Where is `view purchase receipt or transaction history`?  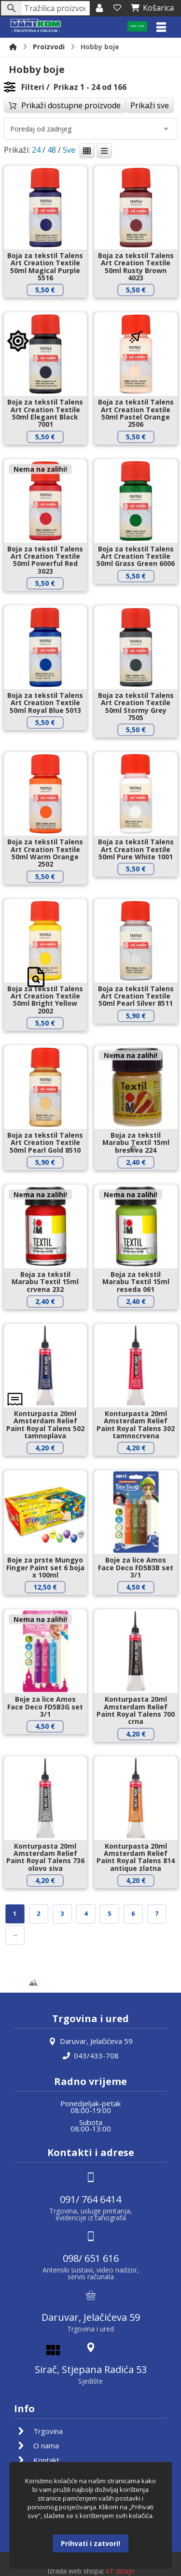 view purchase receipt or transaction history is located at coordinates (15, 1399).